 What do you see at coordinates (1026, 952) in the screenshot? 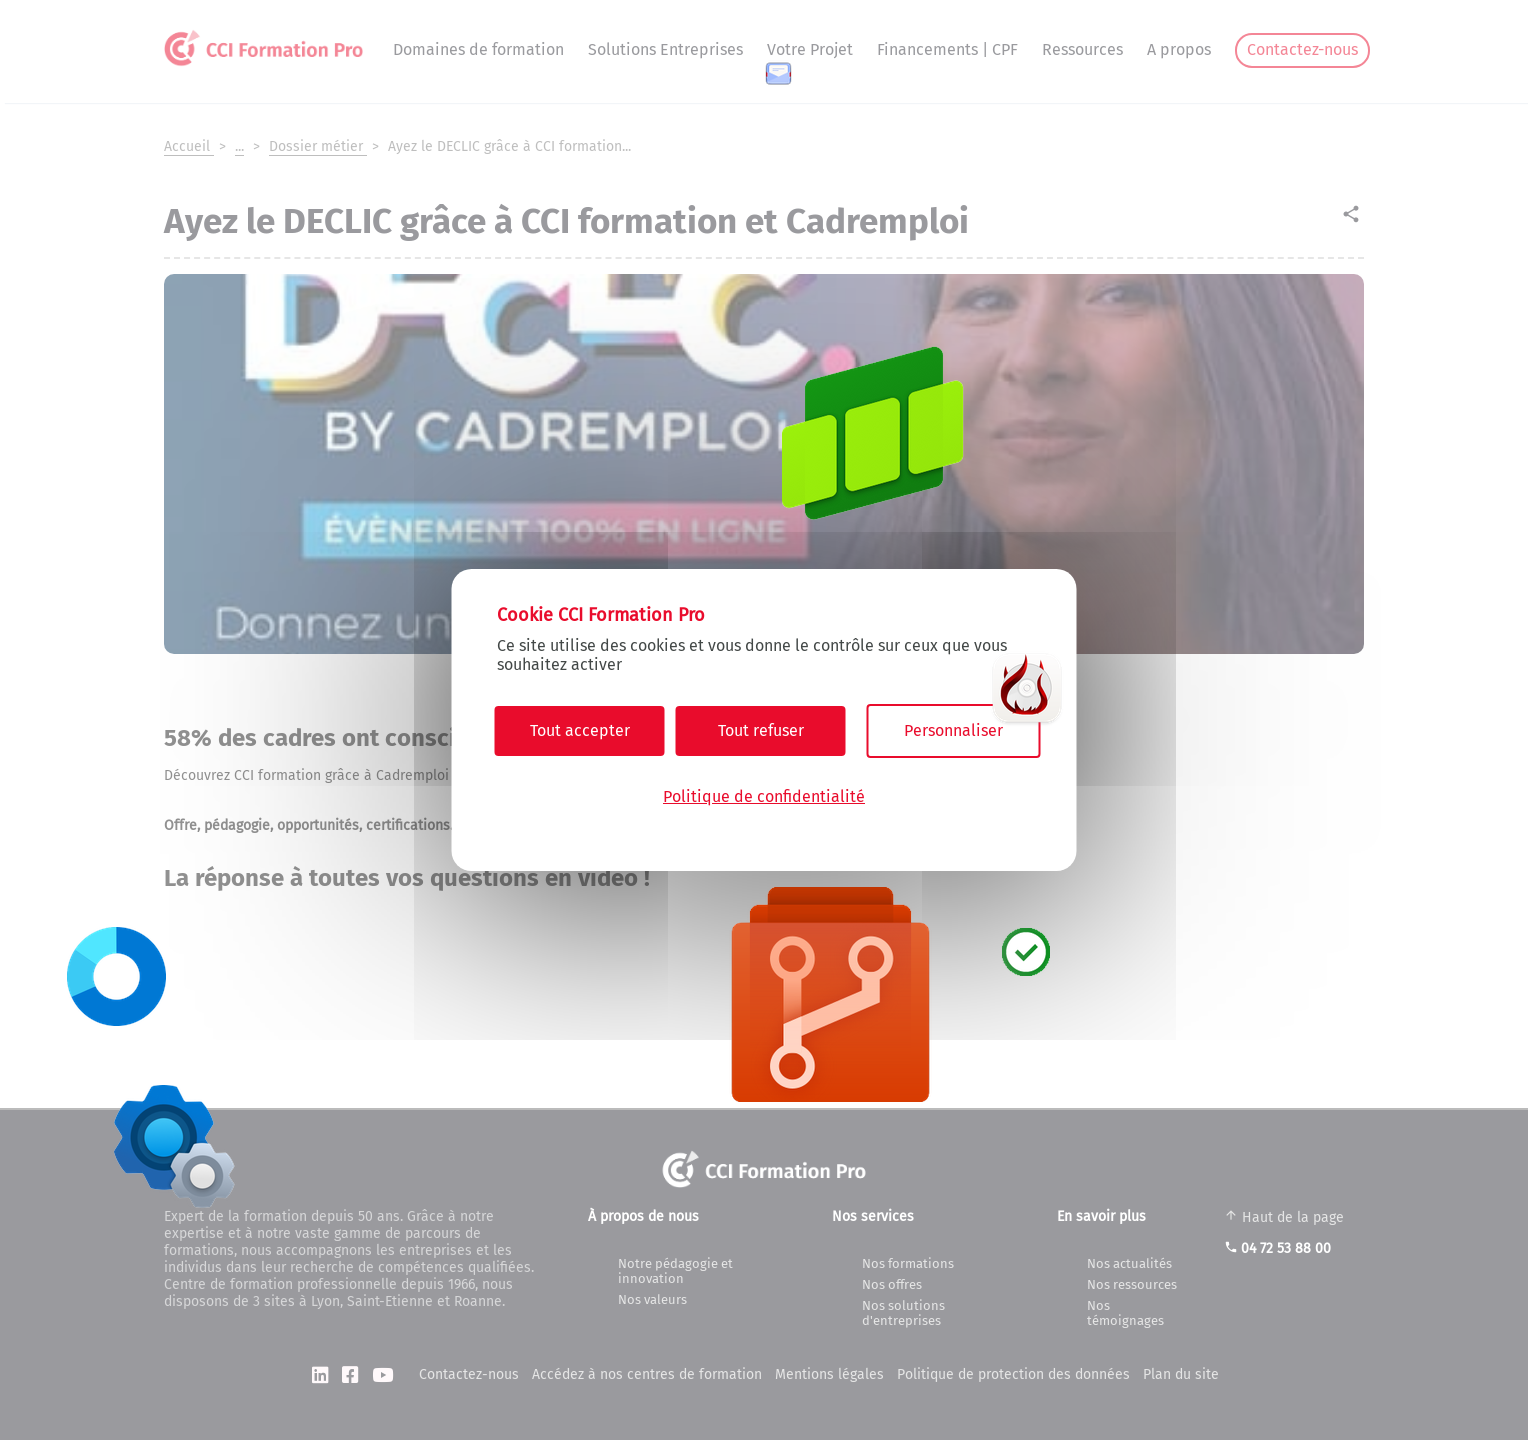
I see `file successfully synced to OneDrive` at bounding box center [1026, 952].